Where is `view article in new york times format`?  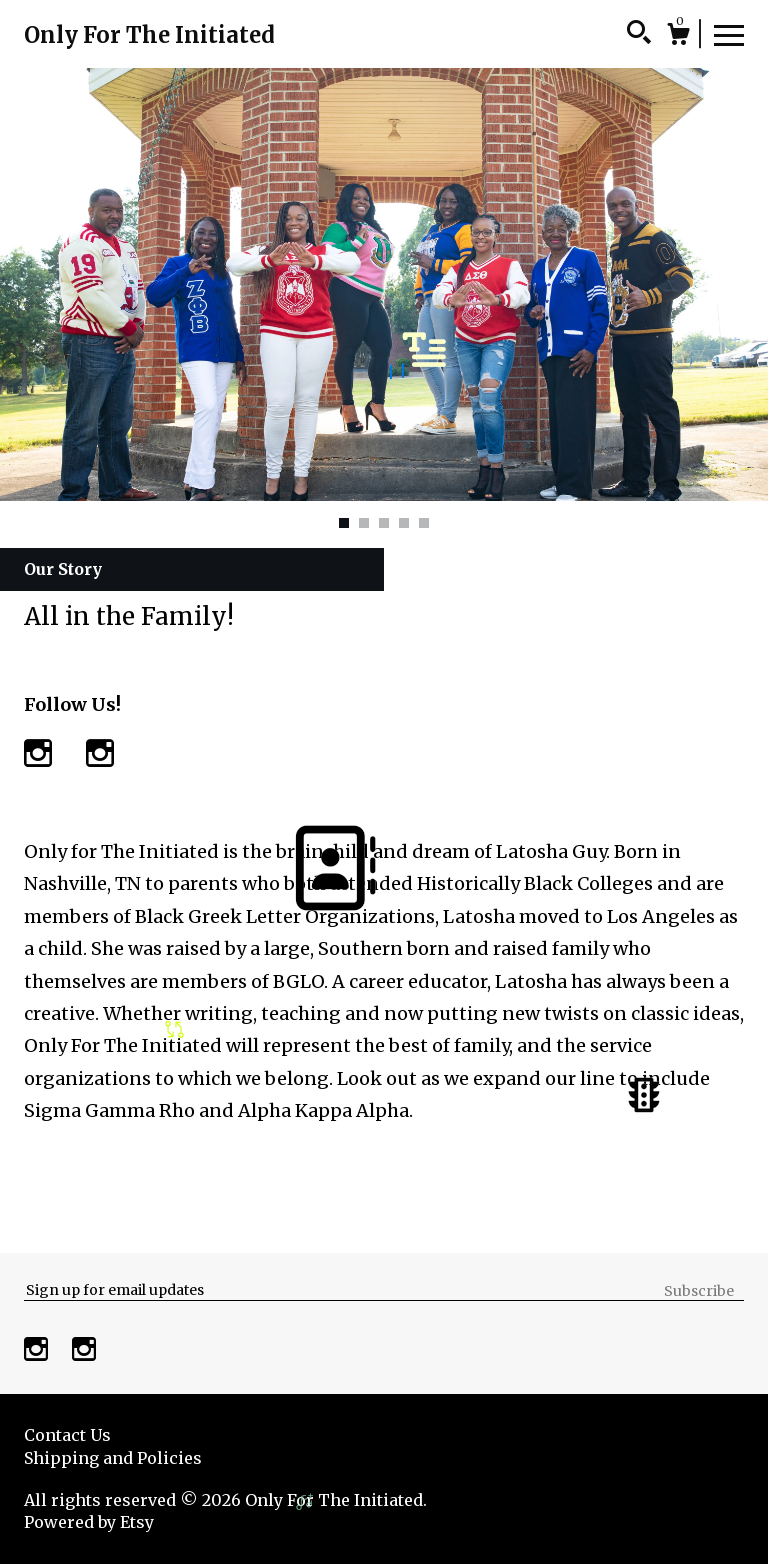
view article in new york times format is located at coordinates (423, 348).